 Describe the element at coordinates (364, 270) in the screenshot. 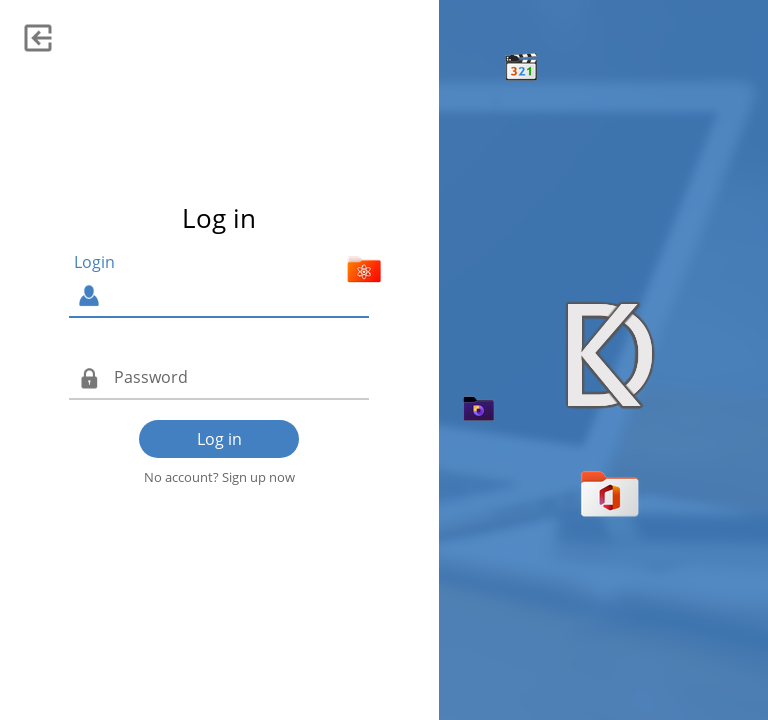

I see `open physics course materials folder` at that location.